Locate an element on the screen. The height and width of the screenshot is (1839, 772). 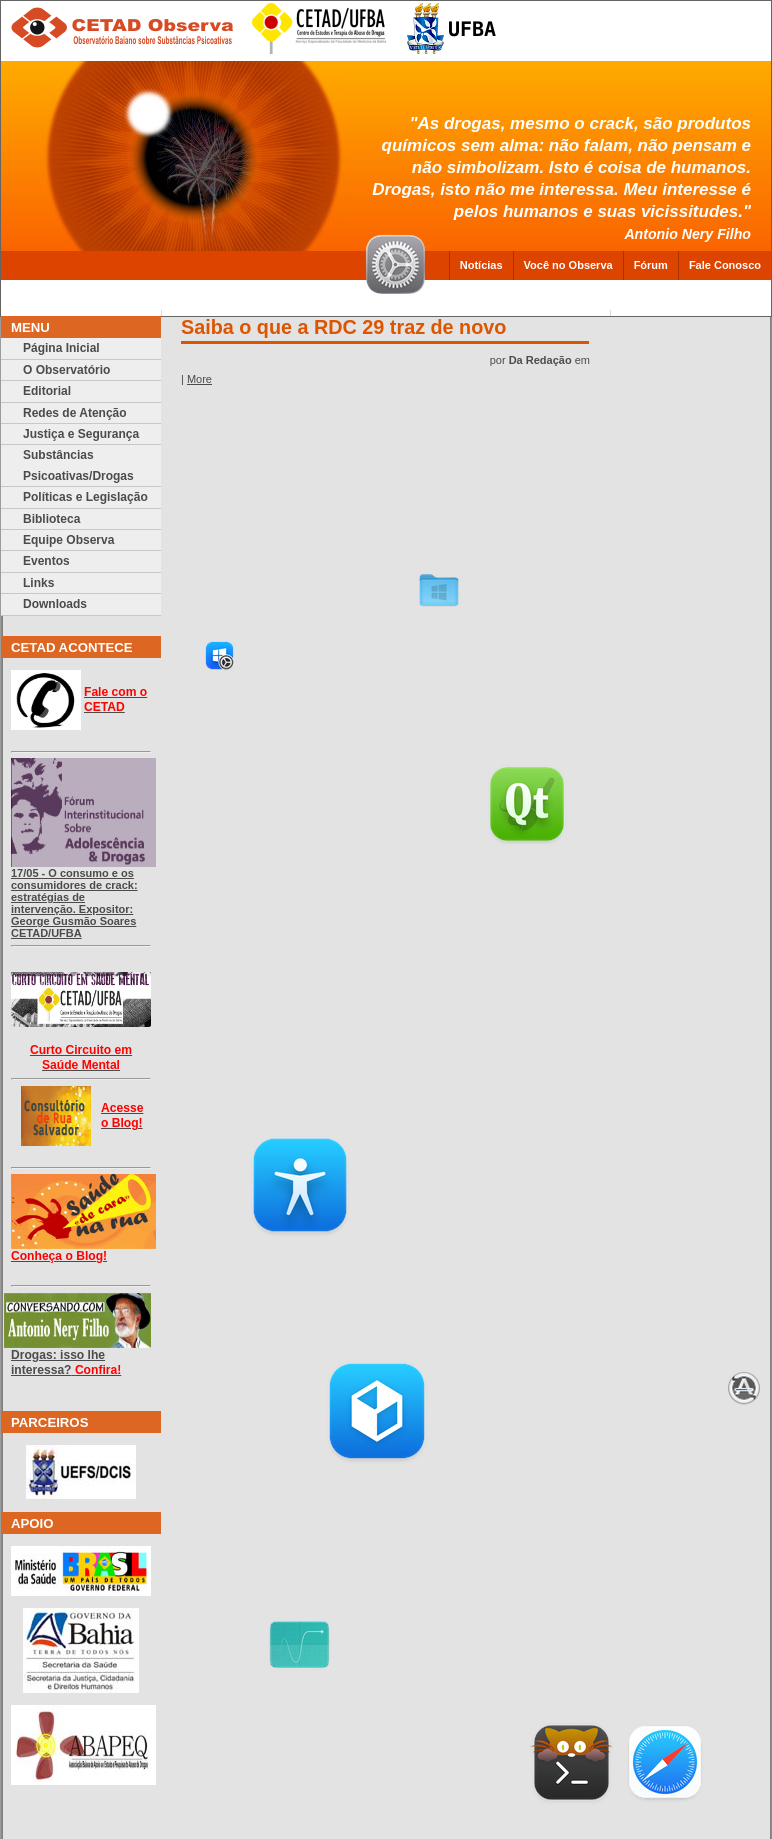
open Qt Designer application is located at coordinates (527, 804).